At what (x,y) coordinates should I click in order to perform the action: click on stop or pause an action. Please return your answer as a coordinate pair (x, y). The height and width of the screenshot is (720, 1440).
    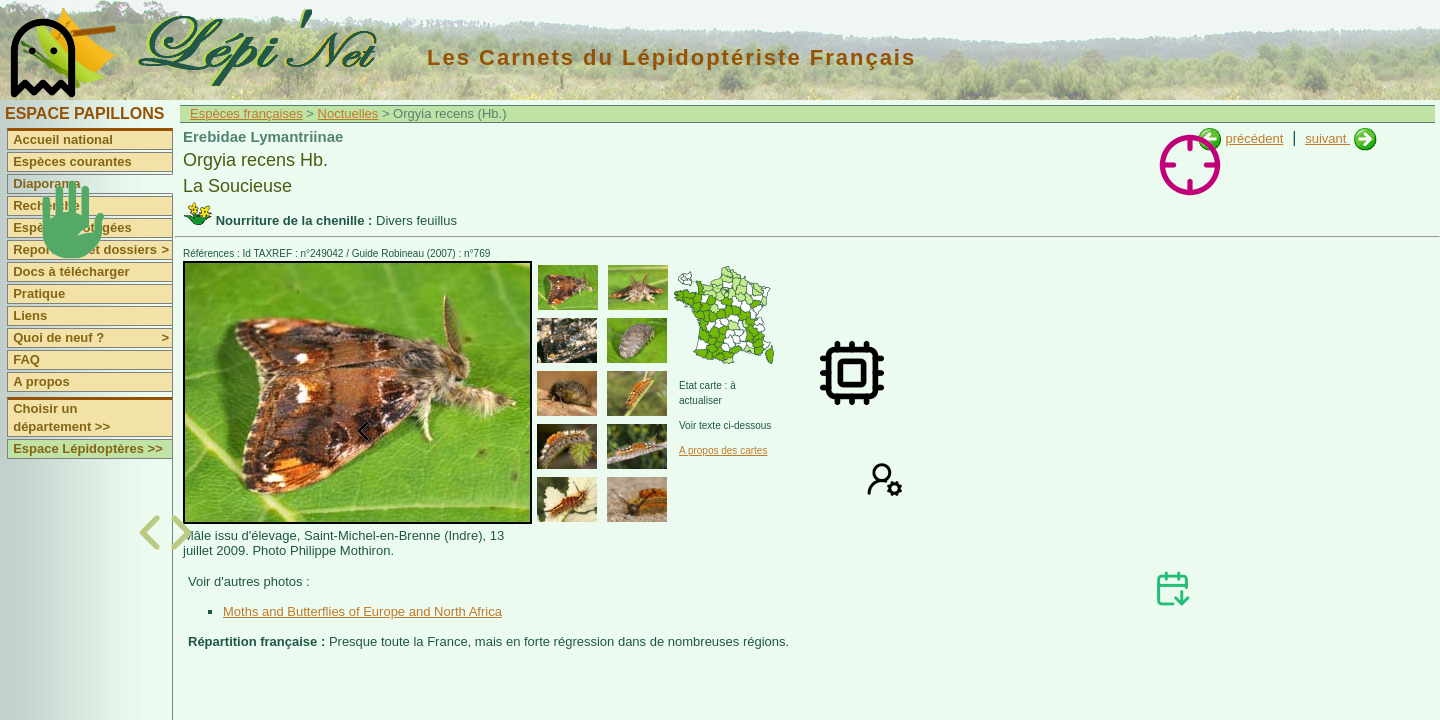
    Looking at the image, I should click on (73, 219).